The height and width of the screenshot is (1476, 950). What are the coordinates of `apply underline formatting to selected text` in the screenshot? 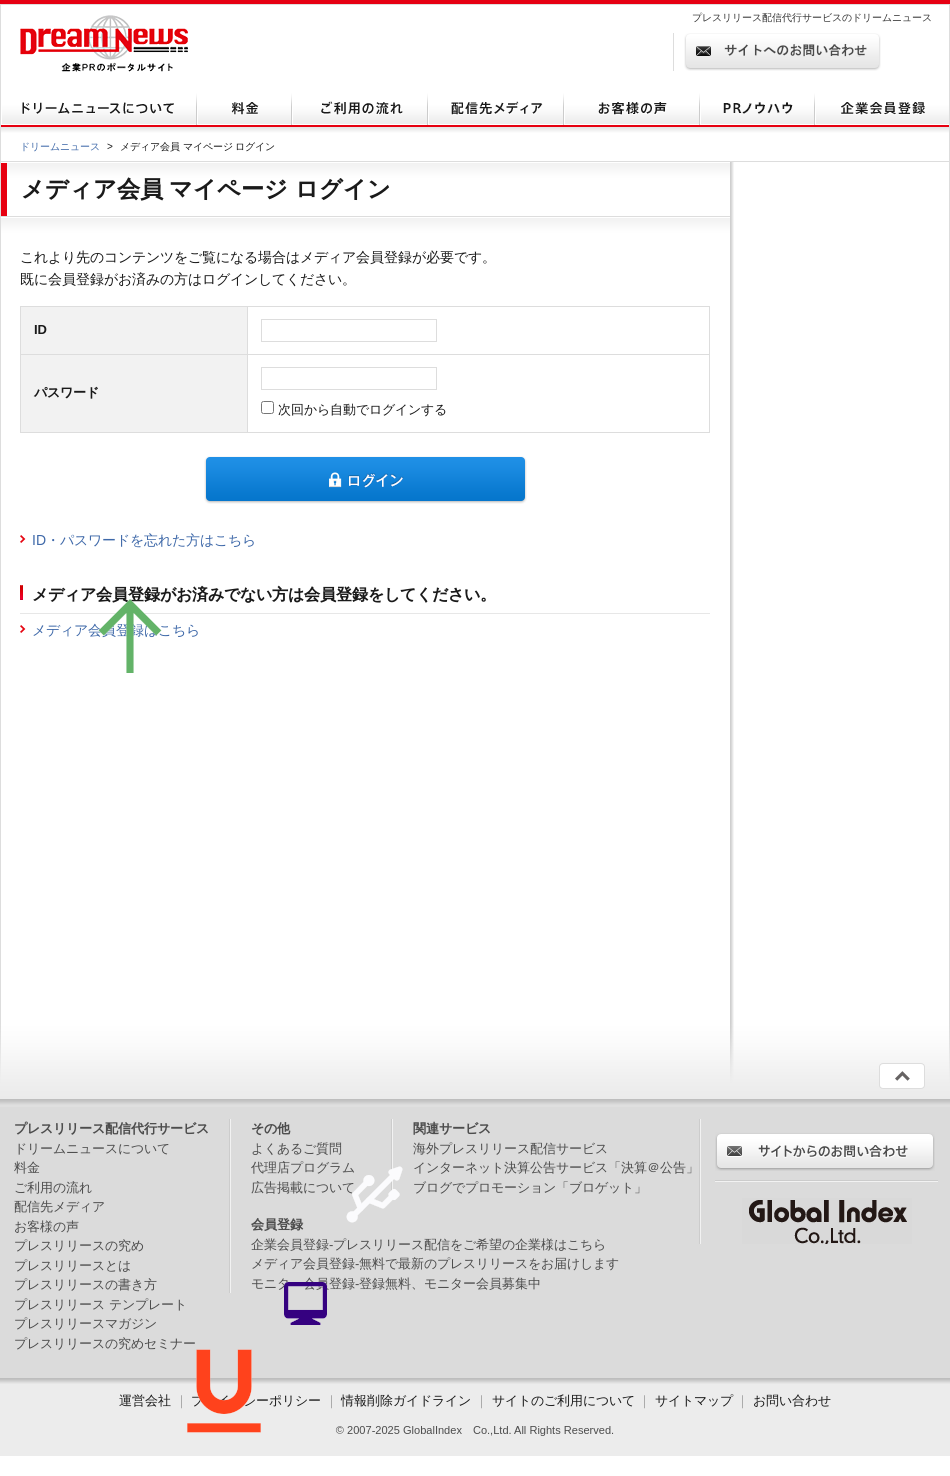 It's located at (224, 1391).